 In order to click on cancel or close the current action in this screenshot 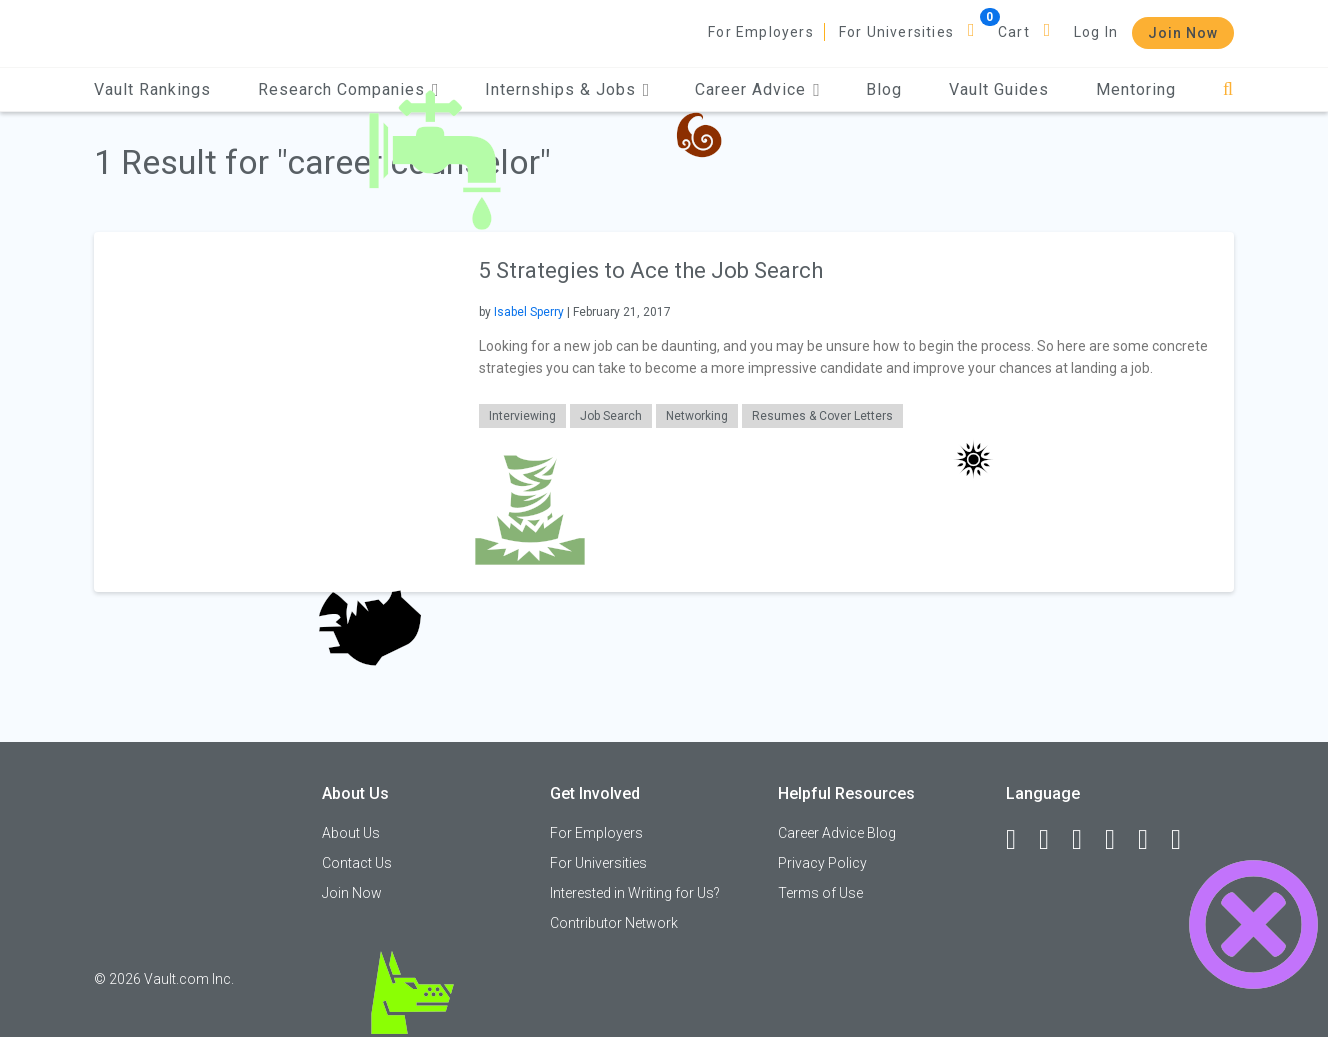, I will do `click(1253, 924)`.